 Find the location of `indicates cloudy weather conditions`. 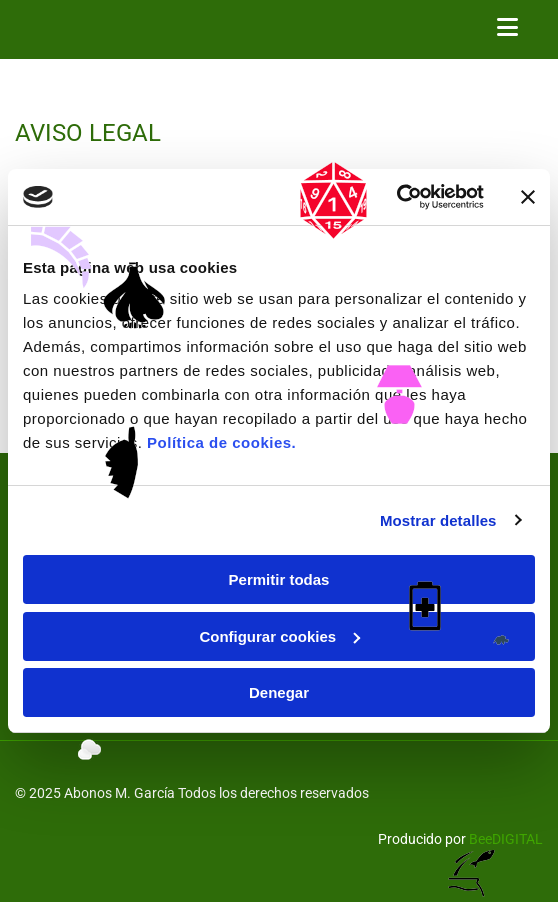

indicates cloudy weather conditions is located at coordinates (89, 749).